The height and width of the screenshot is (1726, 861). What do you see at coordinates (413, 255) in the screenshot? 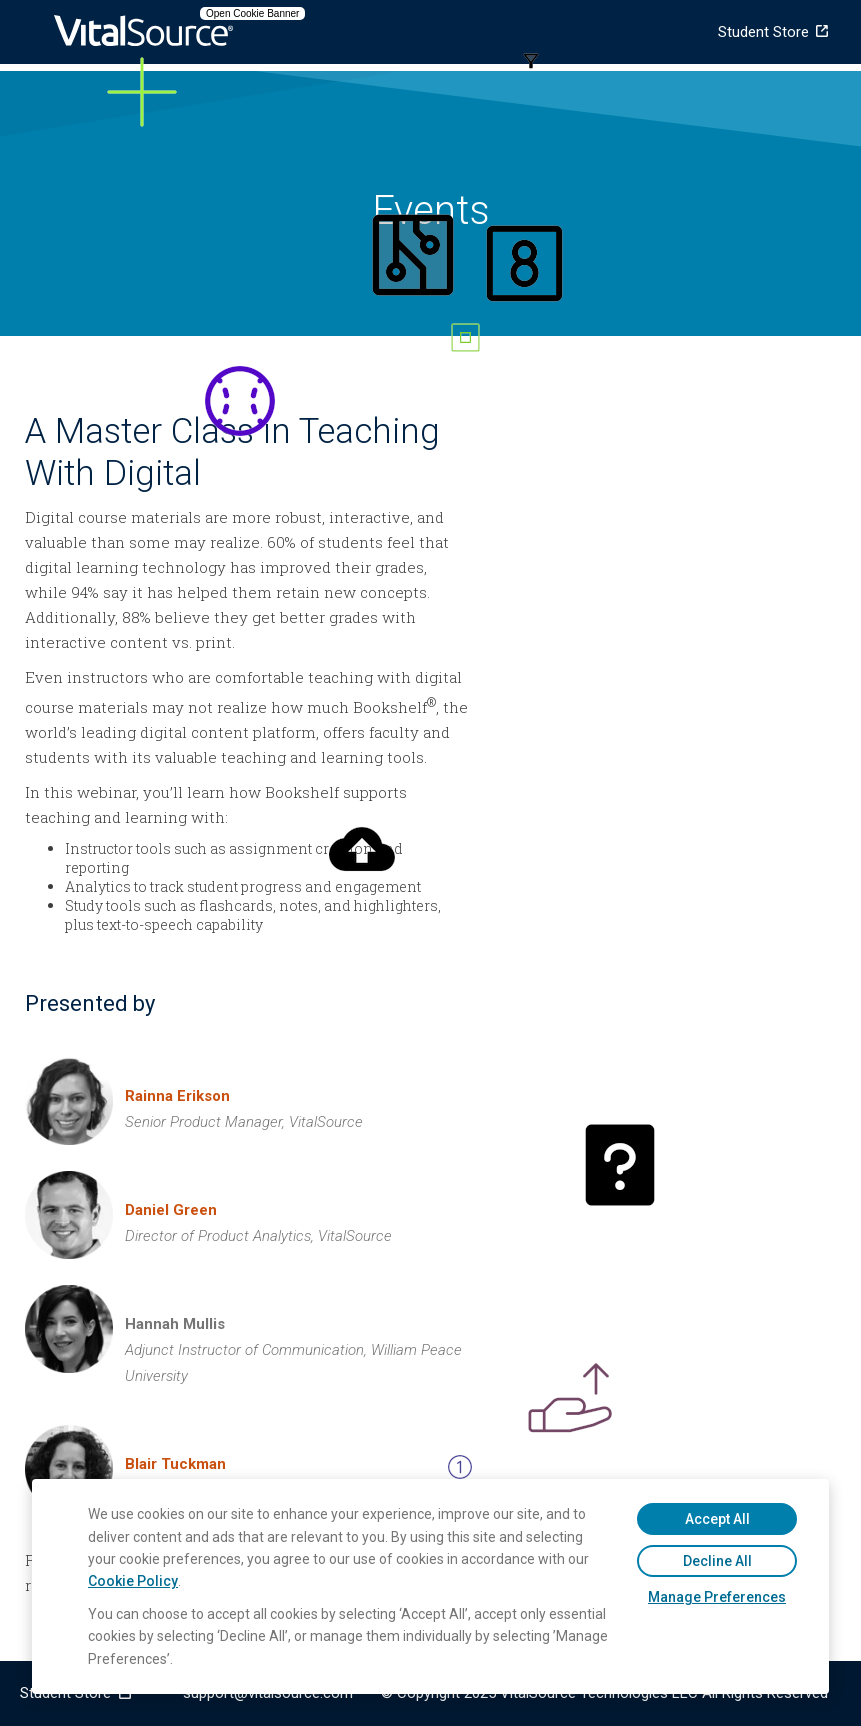
I see `access hardware or circuit settings` at bounding box center [413, 255].